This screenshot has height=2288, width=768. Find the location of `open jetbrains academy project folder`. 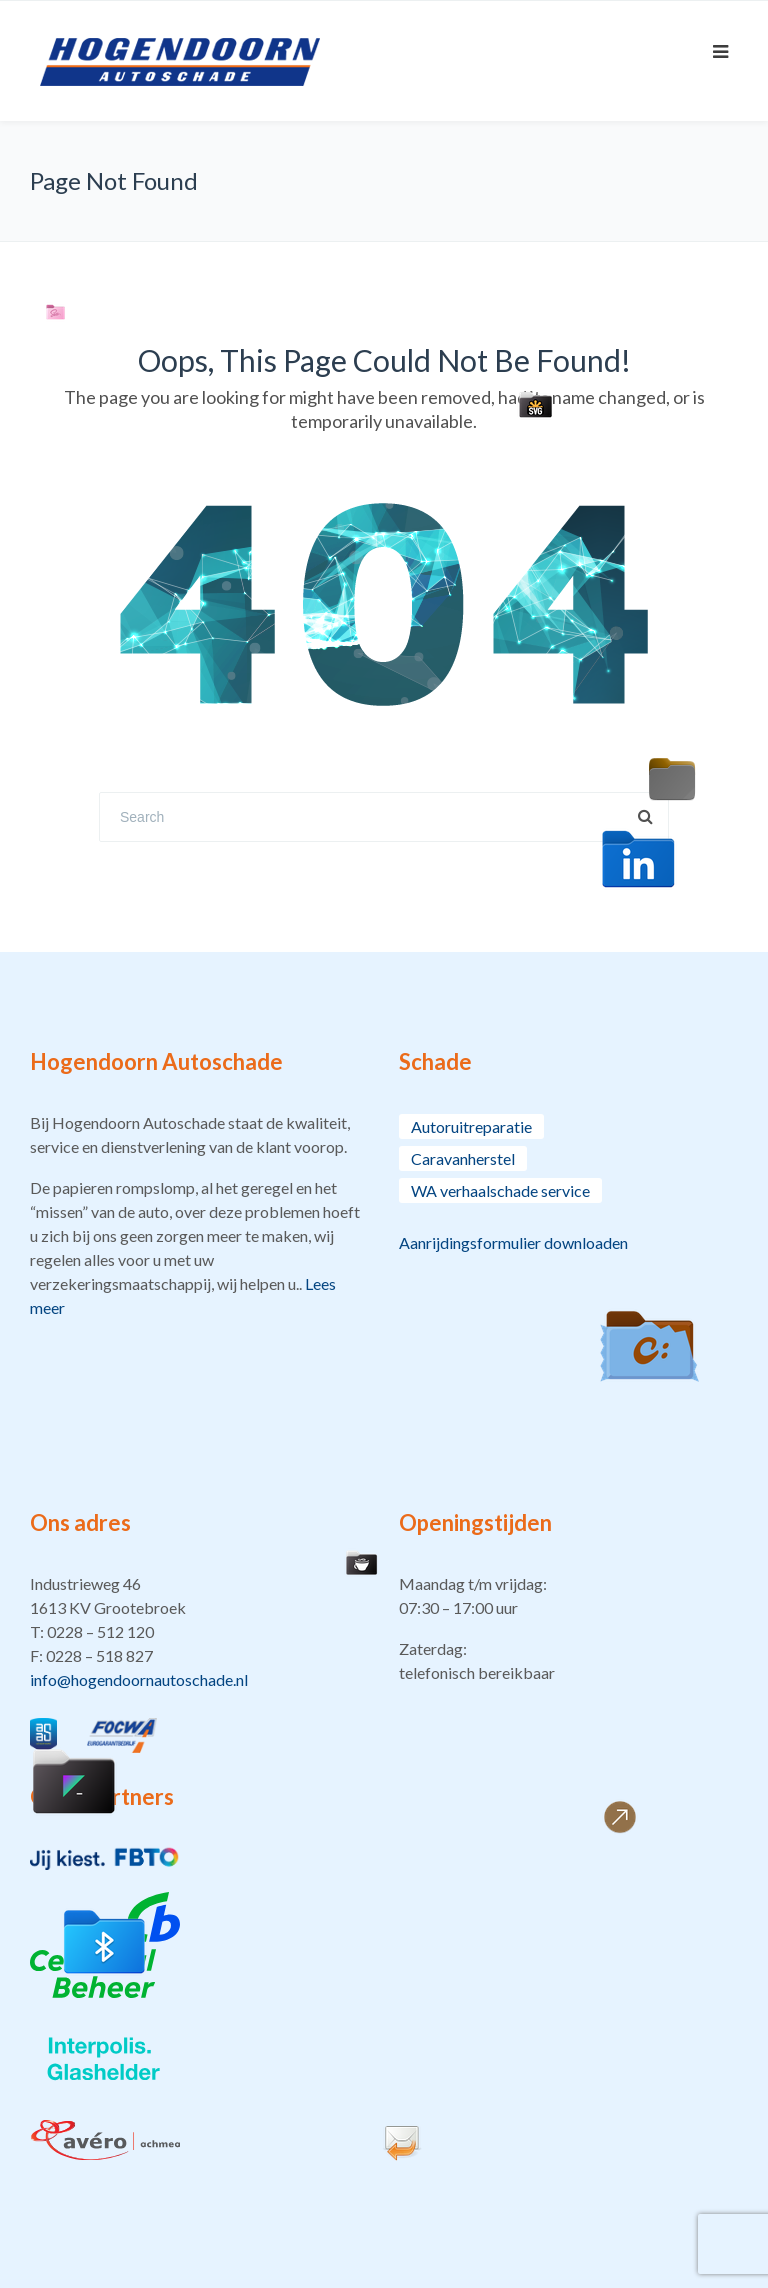

open jetbrains academy project folder is located at coordinates (73, 1783).